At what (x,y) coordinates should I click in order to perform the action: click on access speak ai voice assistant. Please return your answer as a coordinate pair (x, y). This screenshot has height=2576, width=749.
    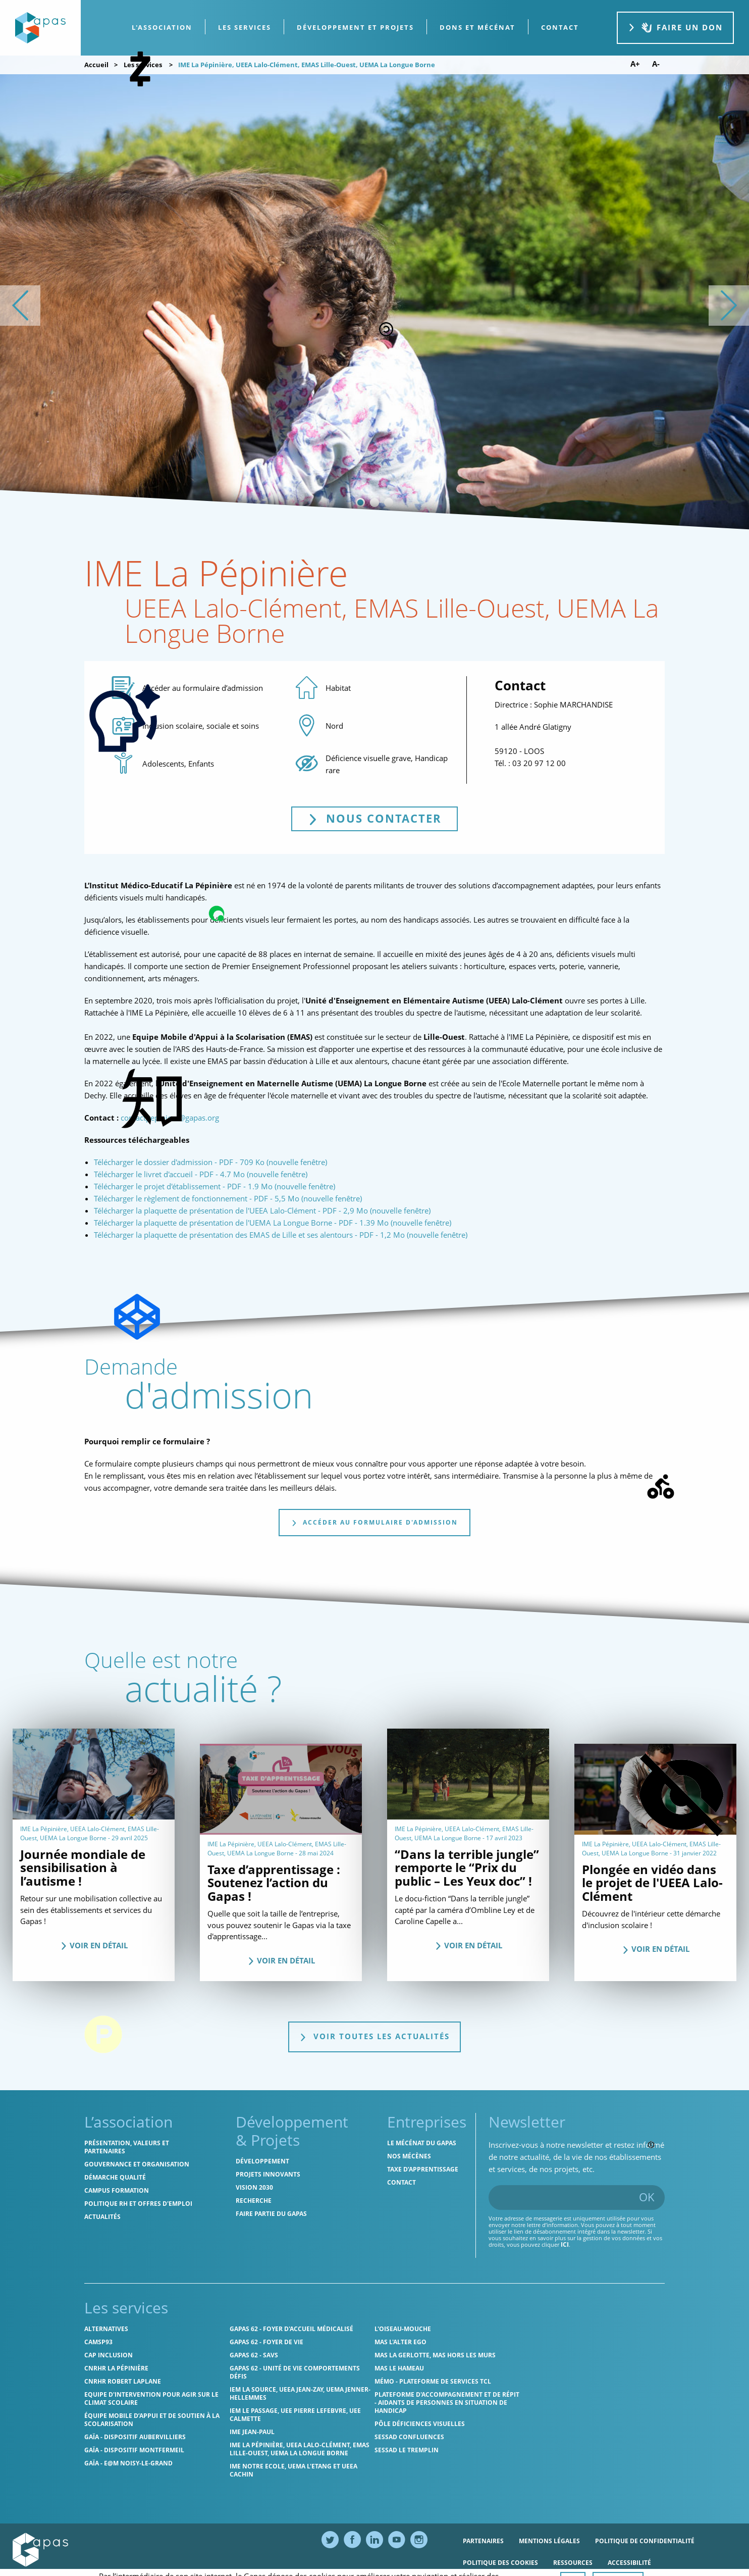
    Looking at the image, I should click on (123, 721).